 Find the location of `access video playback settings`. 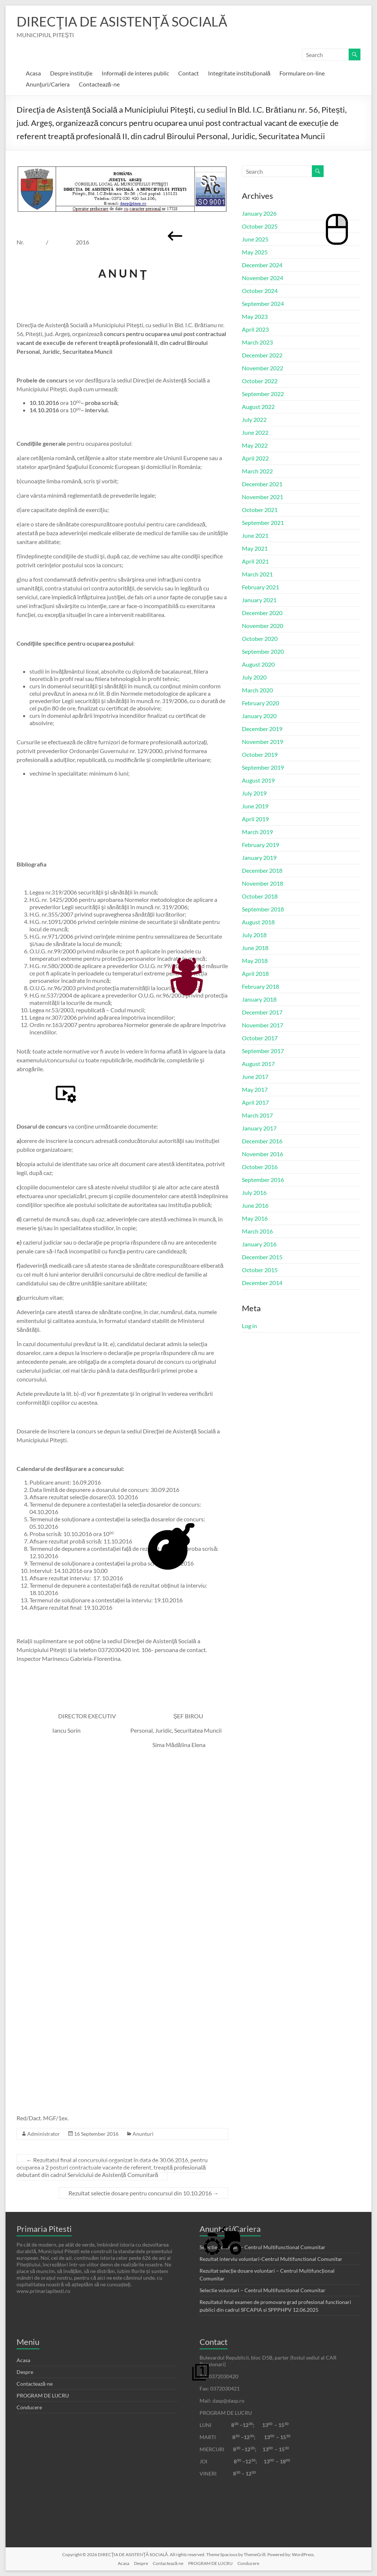

access video playback settings is located at coordinates (66, 1093).